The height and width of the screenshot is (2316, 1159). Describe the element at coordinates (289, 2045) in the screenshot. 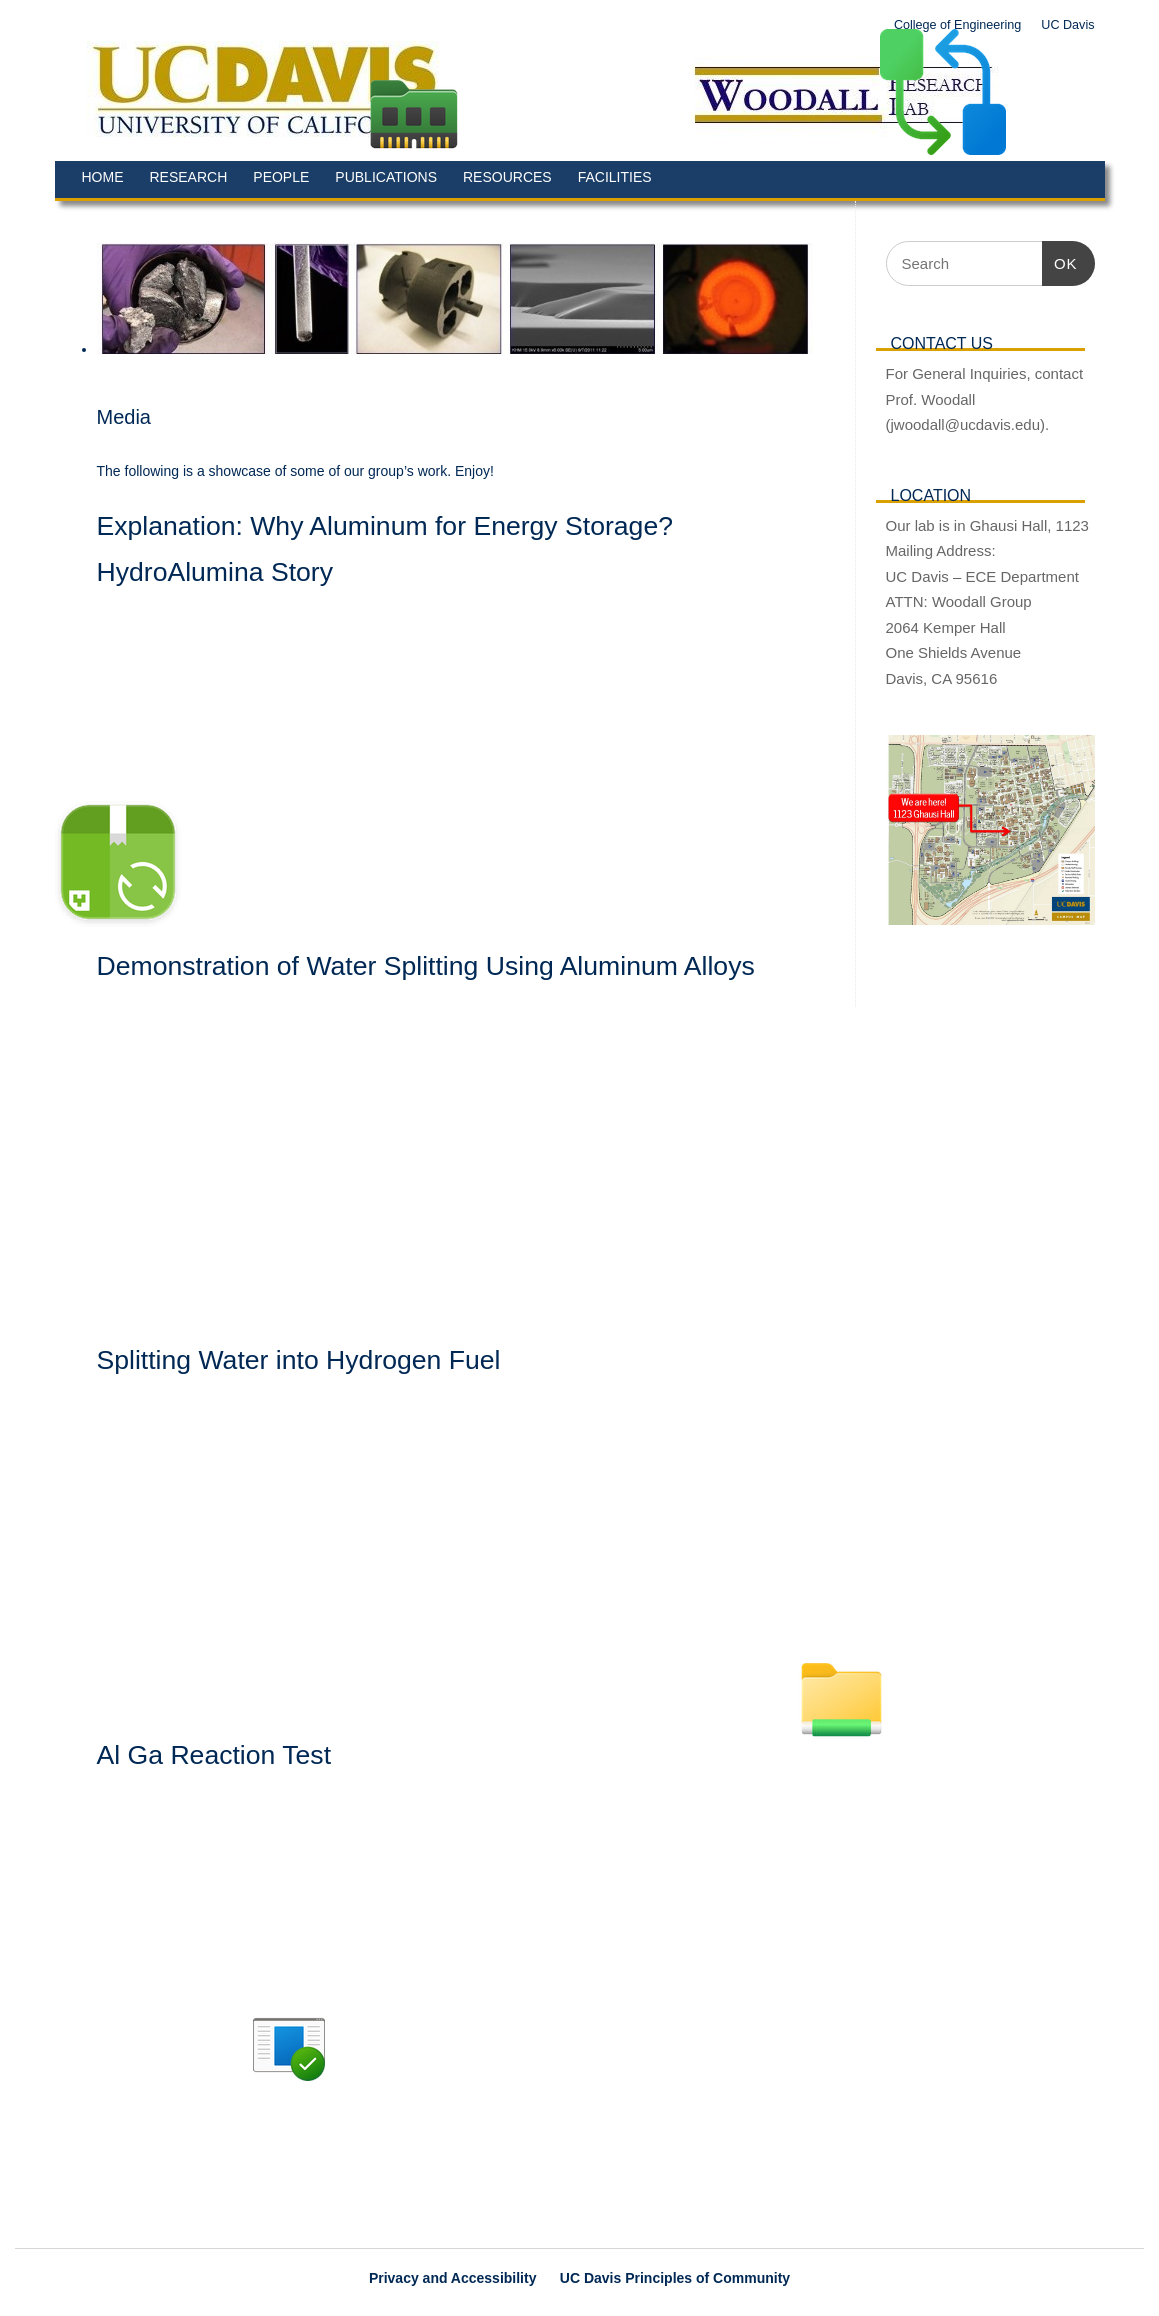

I see `program or application verified successfully` at that location.